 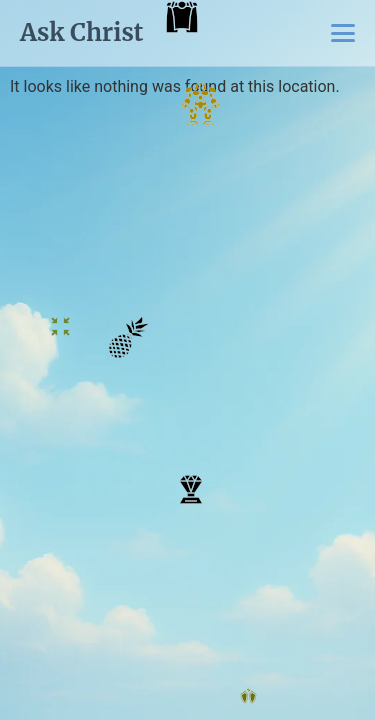 What do you see at coordinates (60, 326) in the screenshot?
I see `exit fullscreen mode` at bounding box center [60, 326].